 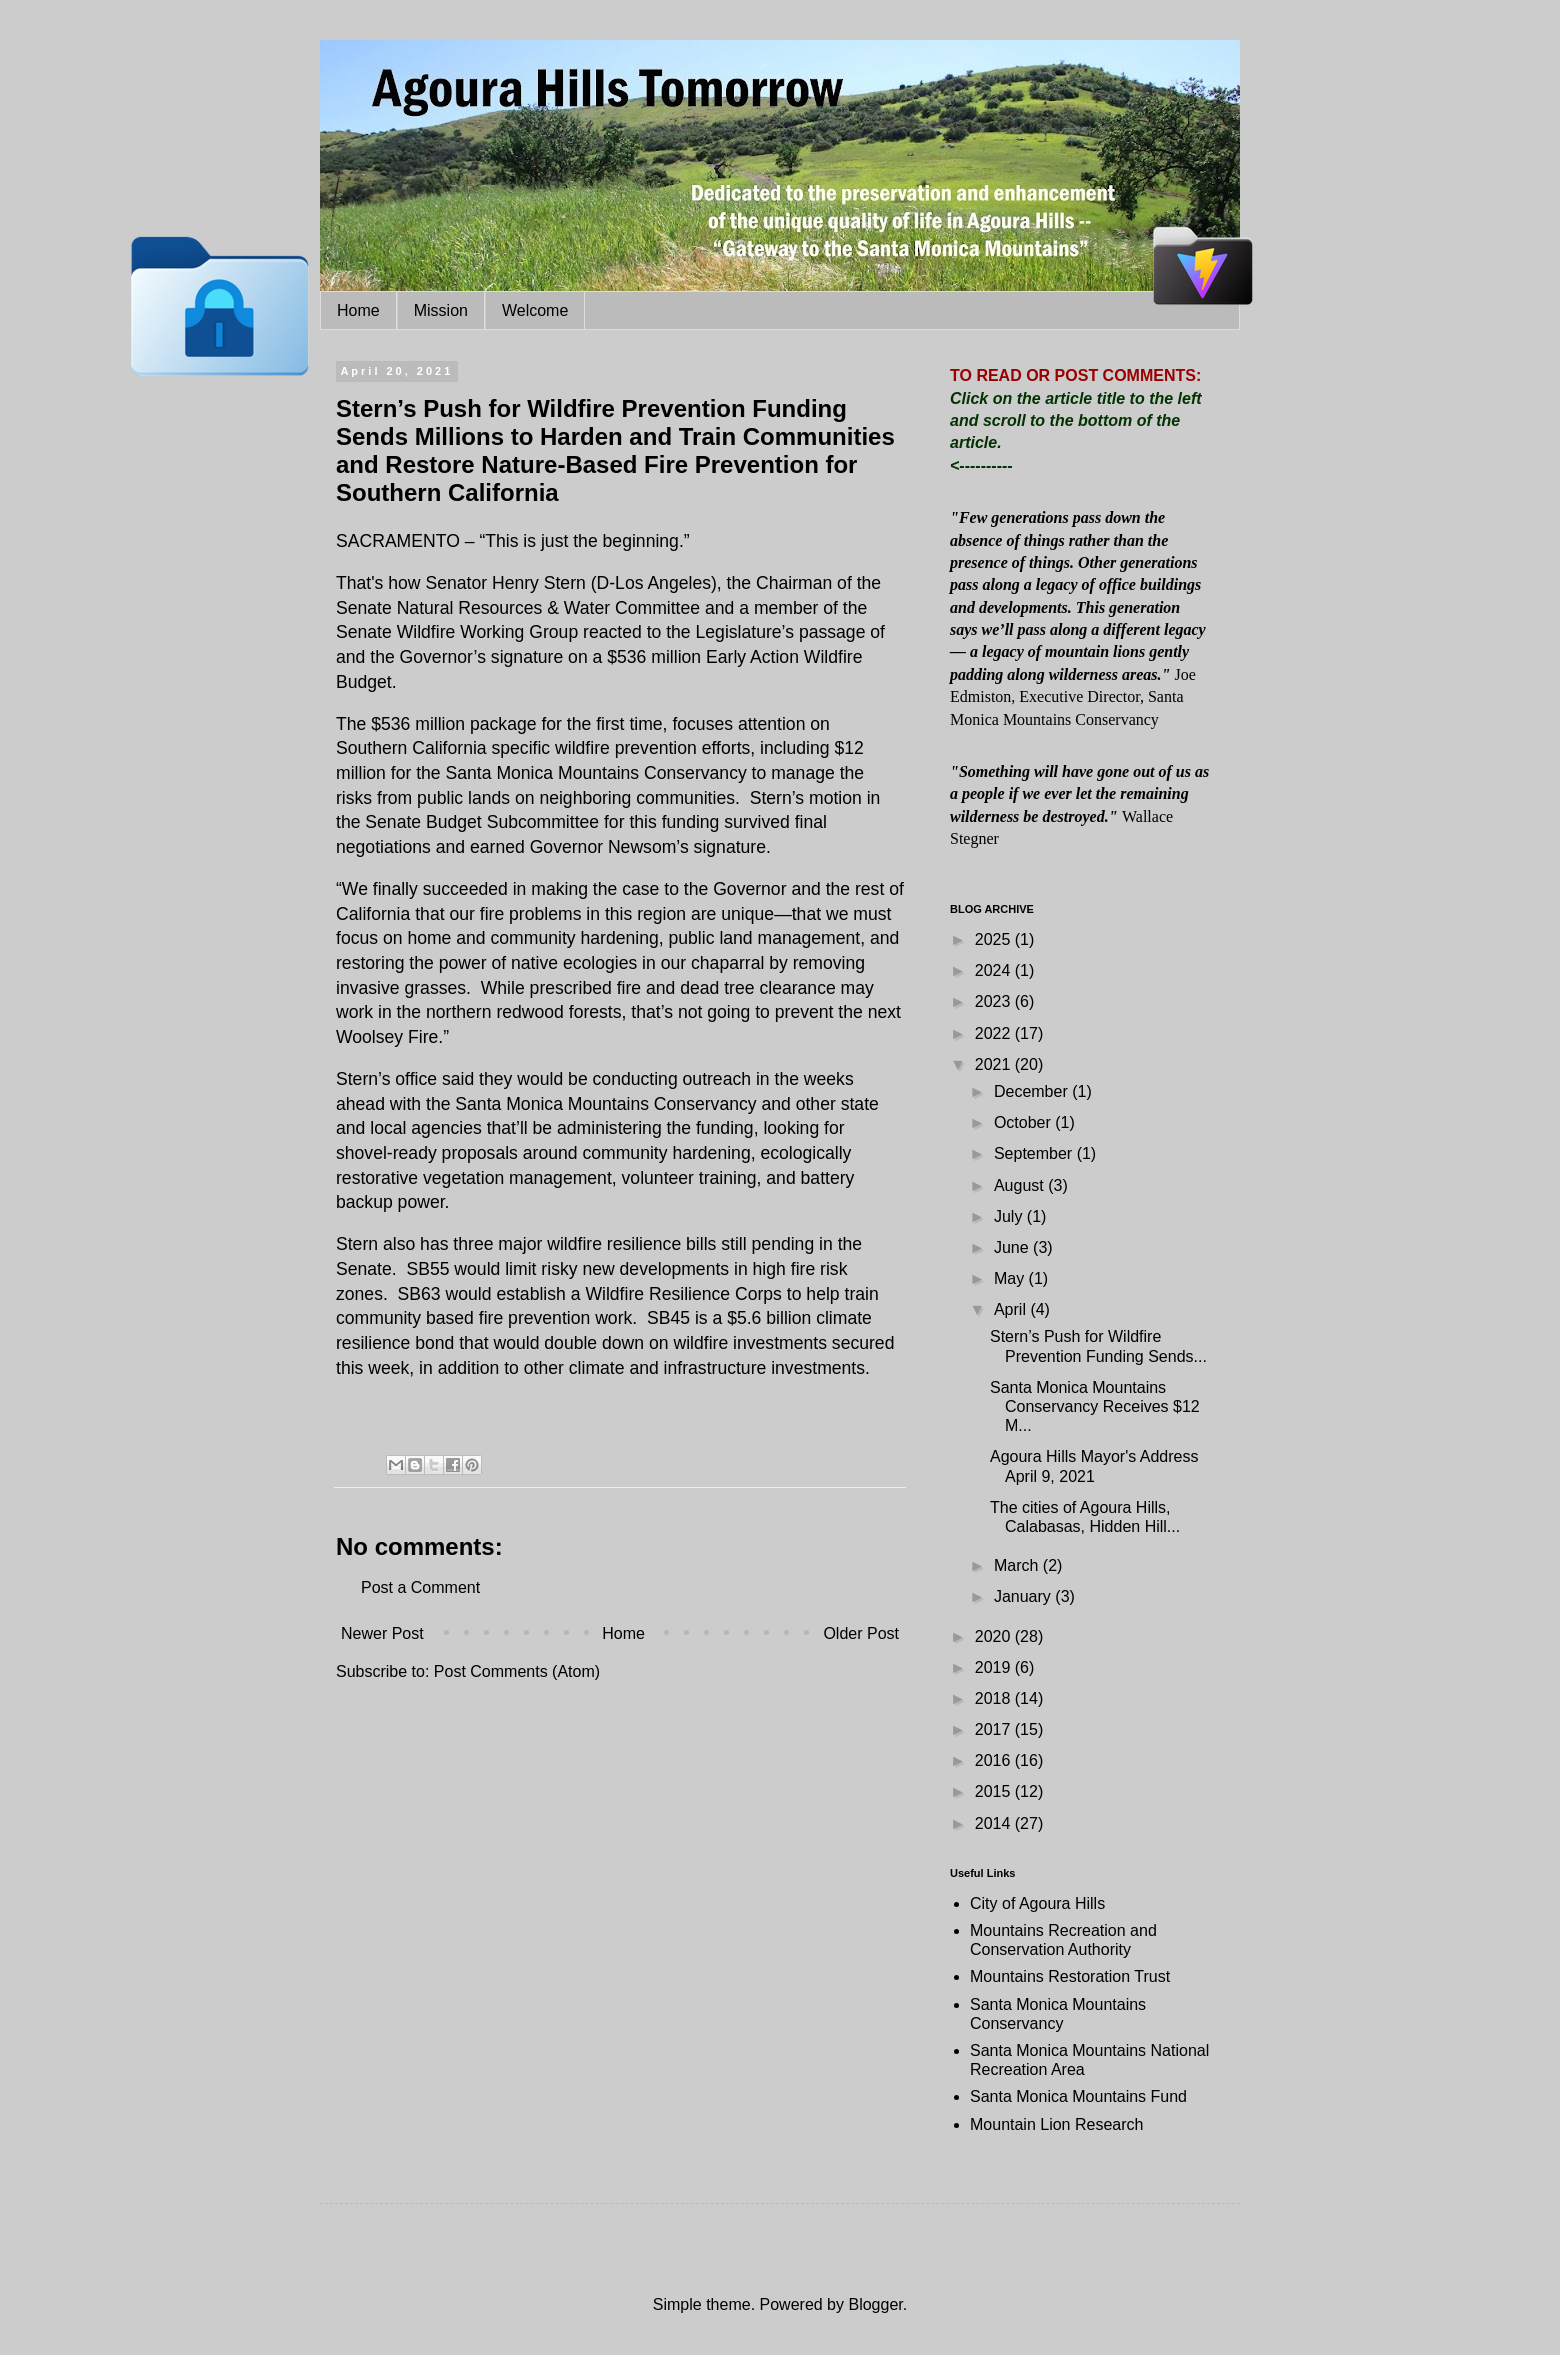 I want to click on open vite project folder, so click(x=1202, y=268).